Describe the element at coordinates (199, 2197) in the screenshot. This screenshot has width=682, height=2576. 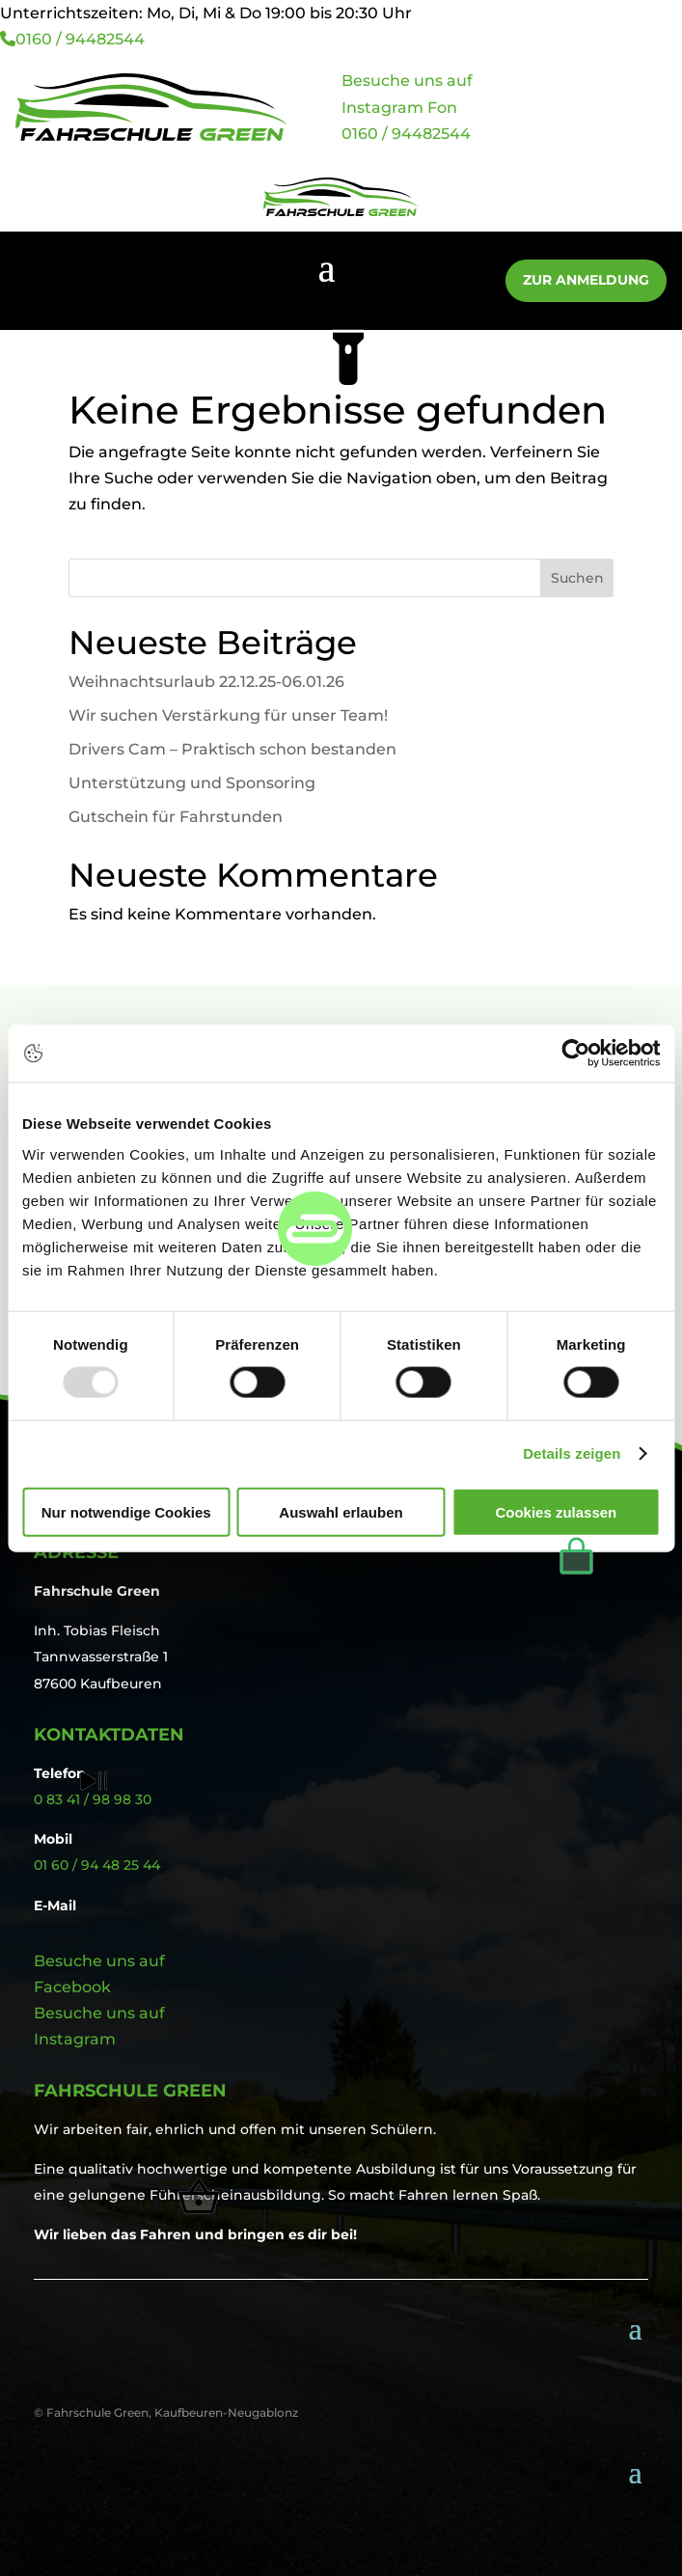
I see `view your shopping basket` at that location.